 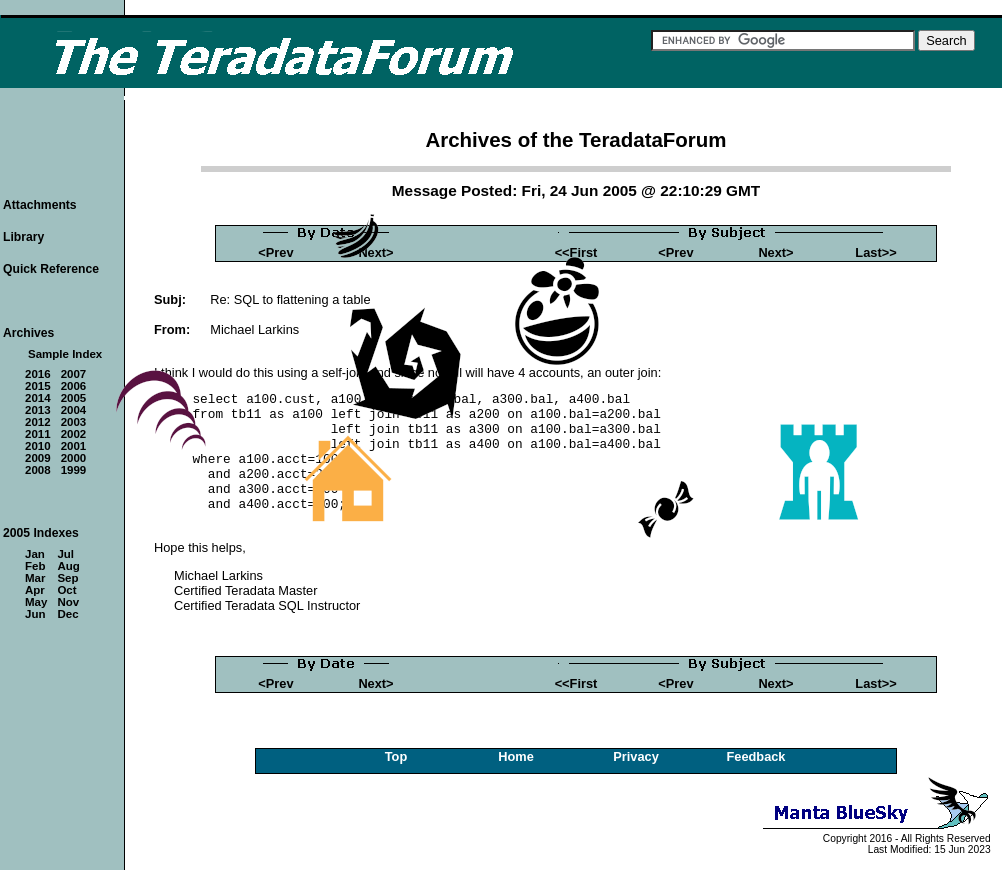 What do you see at coordinates (952, 801) in the screenshot?
I see `speed boost or agility power-up` at bounding box center [952, 801].